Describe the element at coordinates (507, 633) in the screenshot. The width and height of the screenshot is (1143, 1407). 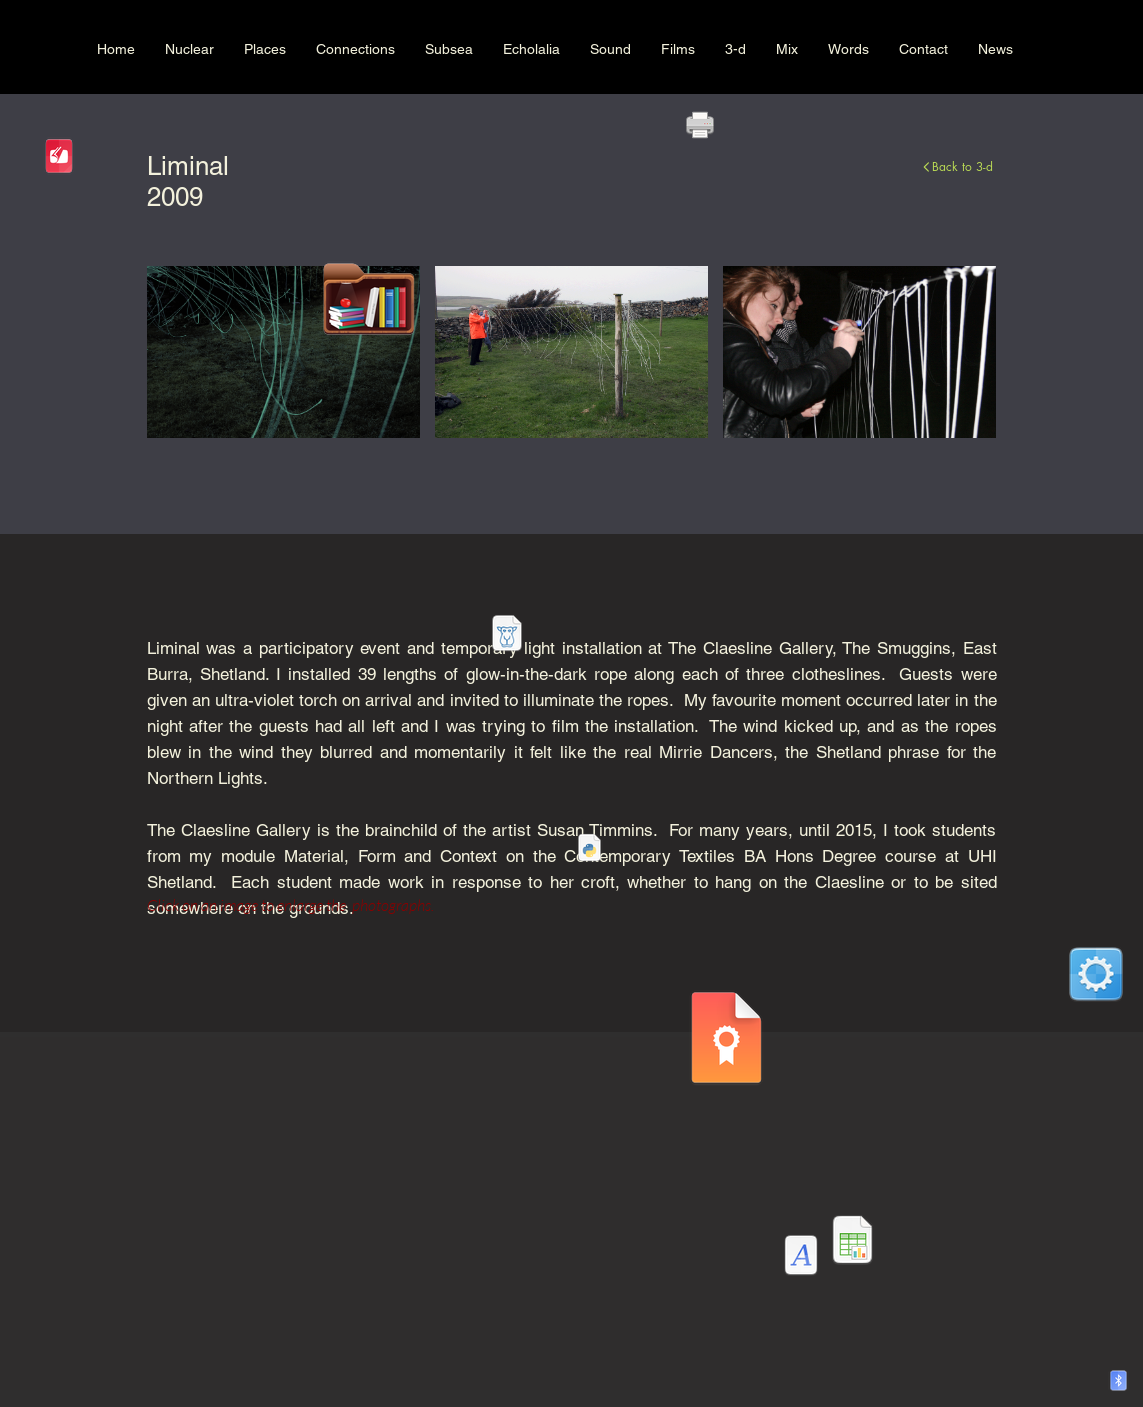
I see `a perl programming language file` at that location.